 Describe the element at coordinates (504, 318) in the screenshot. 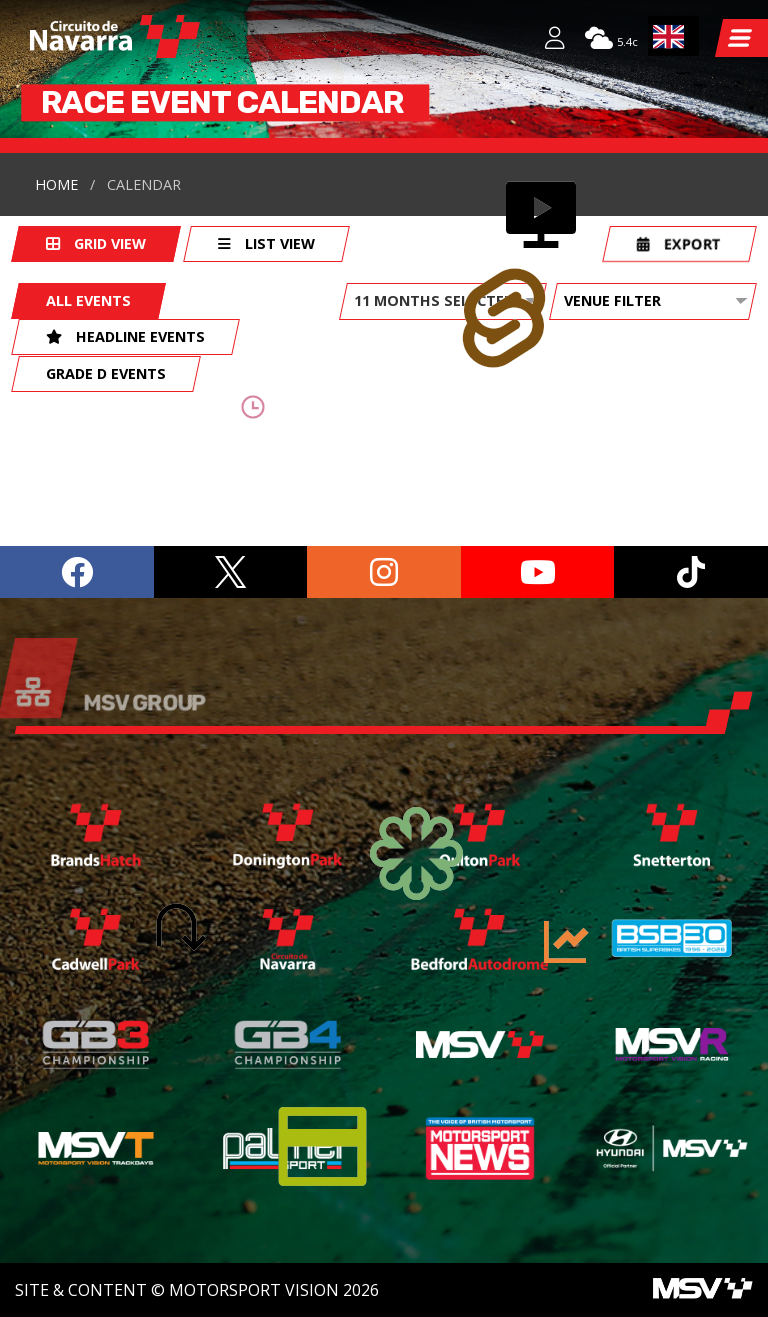

I see `svelte framework logo` at that location.